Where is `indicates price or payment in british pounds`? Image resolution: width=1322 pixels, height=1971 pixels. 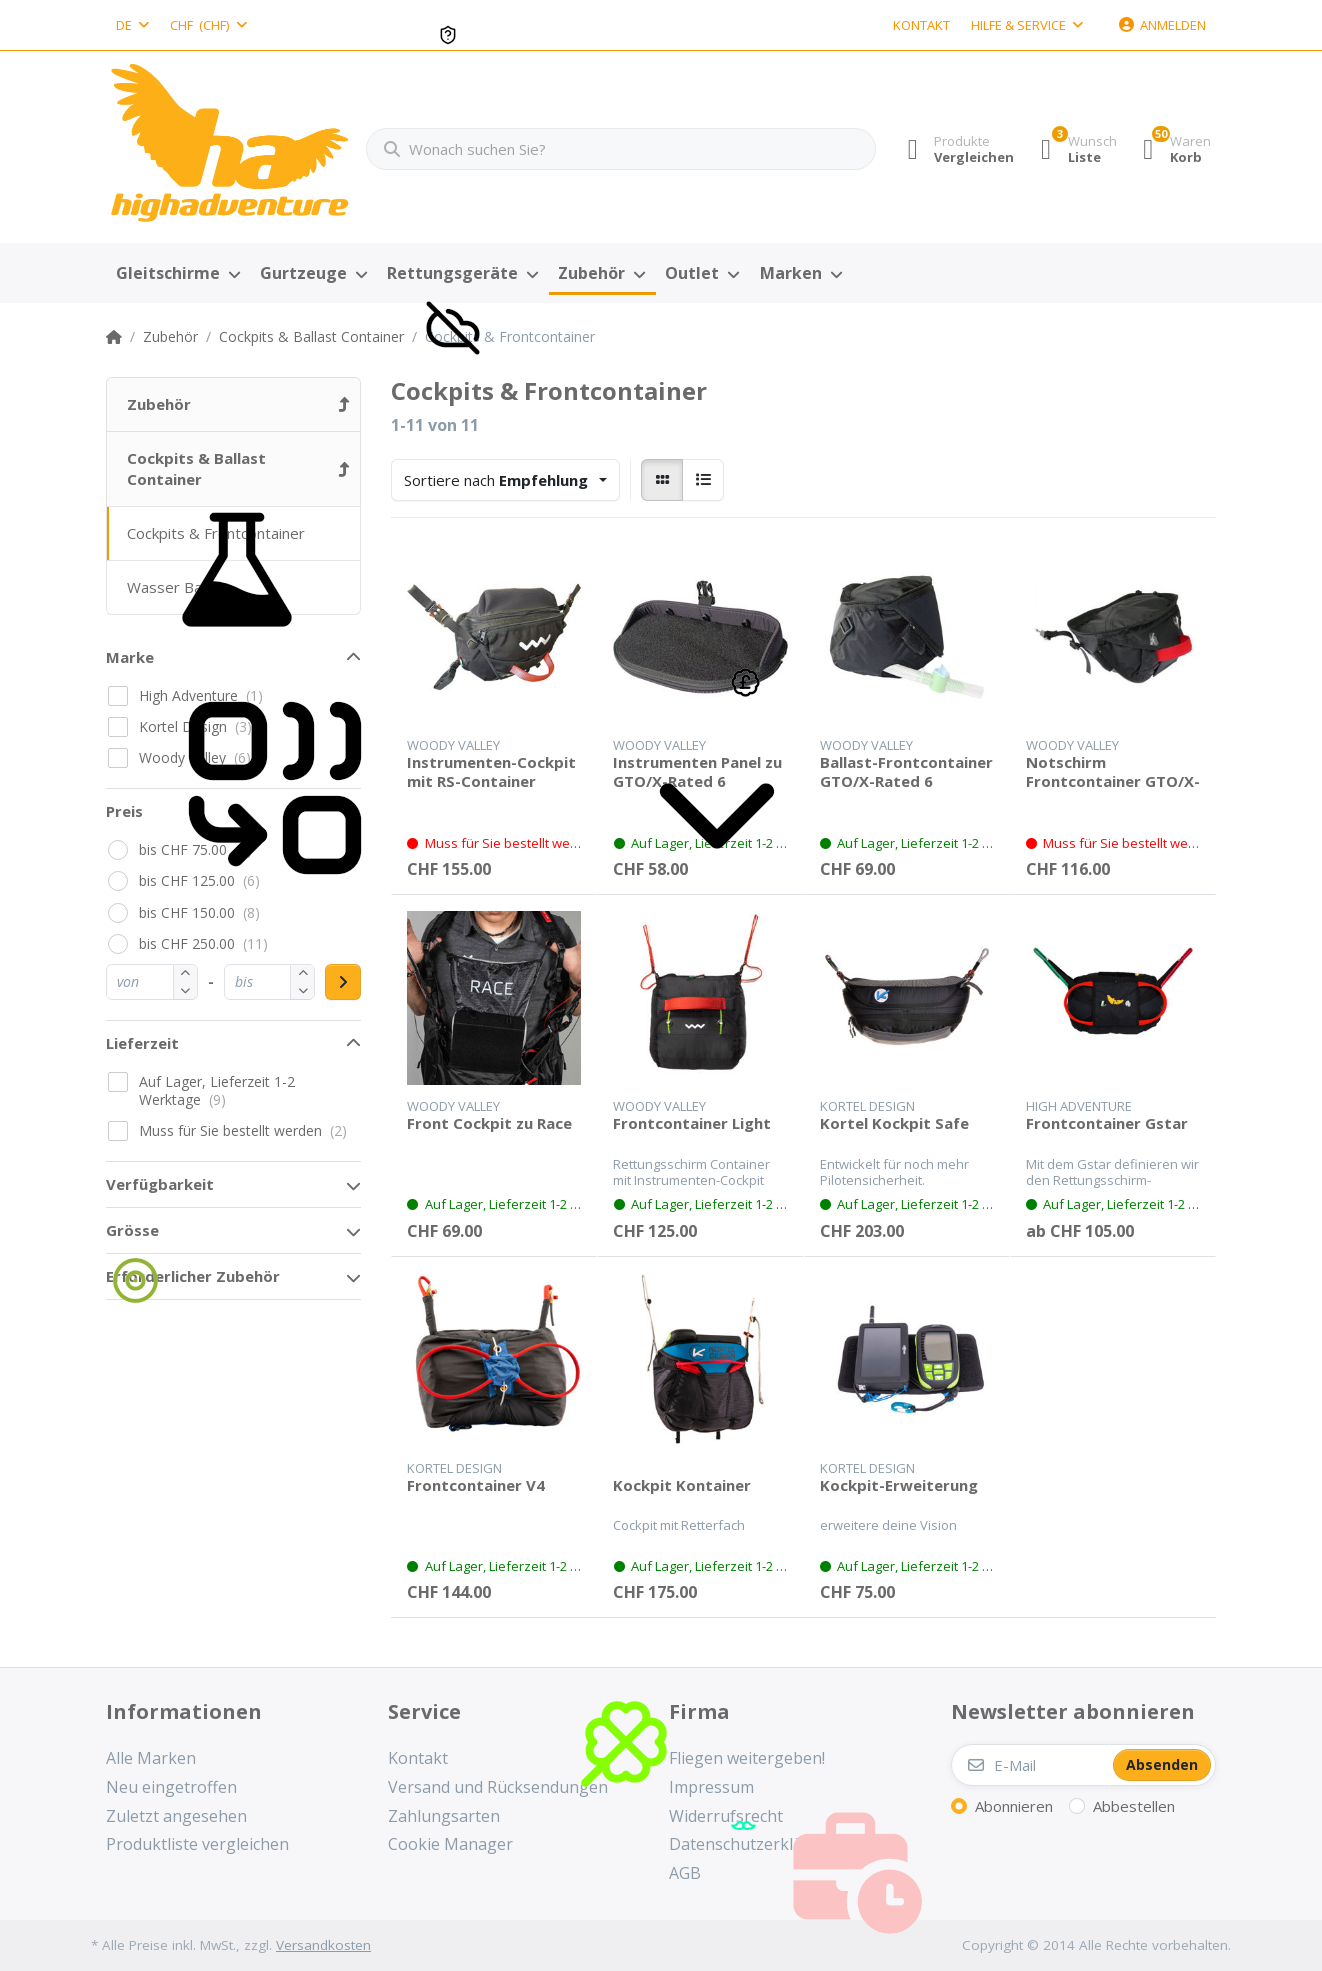 indicates price or payment in british pounds is located at coordinates (745, 682).